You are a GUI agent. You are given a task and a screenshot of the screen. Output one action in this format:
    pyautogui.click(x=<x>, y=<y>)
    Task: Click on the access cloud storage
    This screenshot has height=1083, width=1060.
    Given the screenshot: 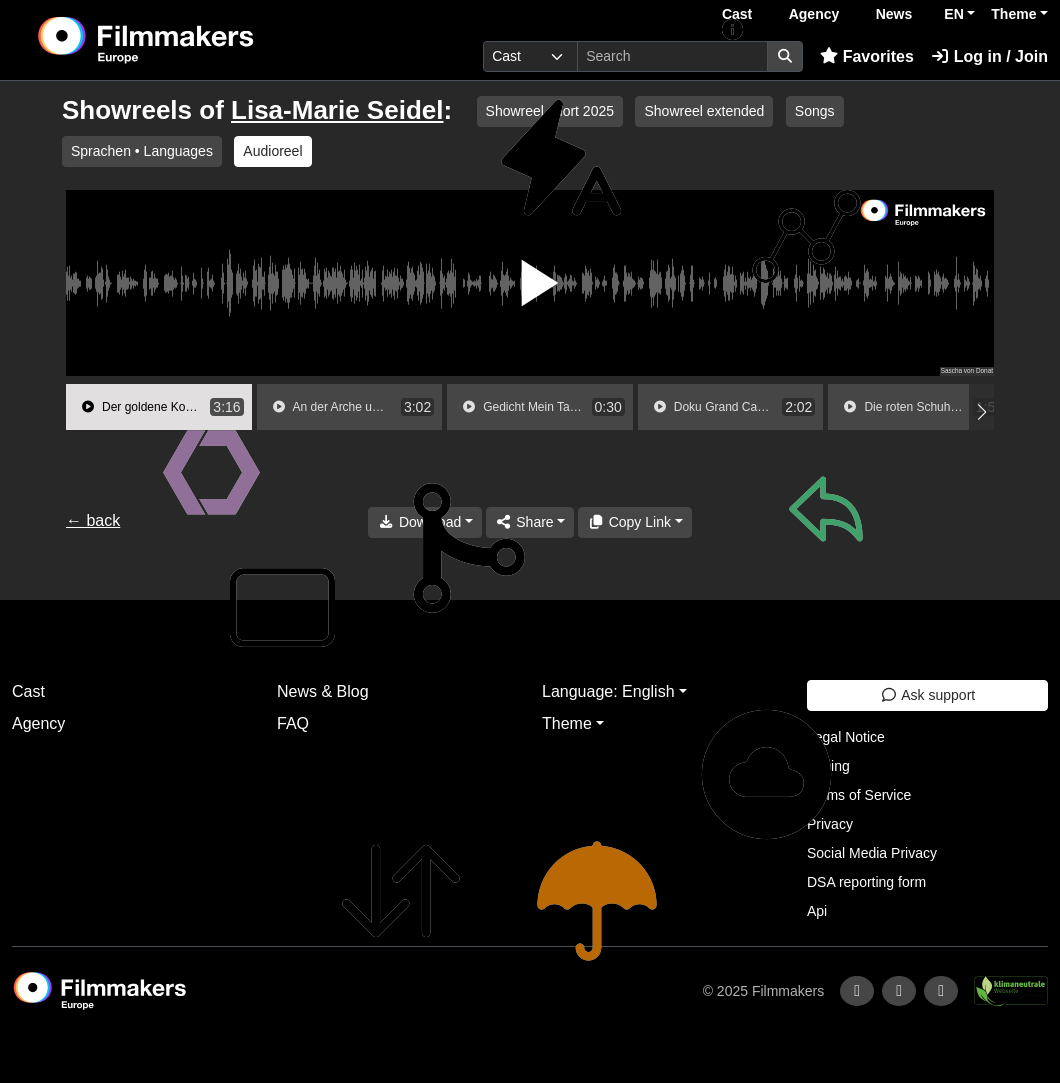 What is the action you would take?
    pyautogui.click(x=766, y=774)
    